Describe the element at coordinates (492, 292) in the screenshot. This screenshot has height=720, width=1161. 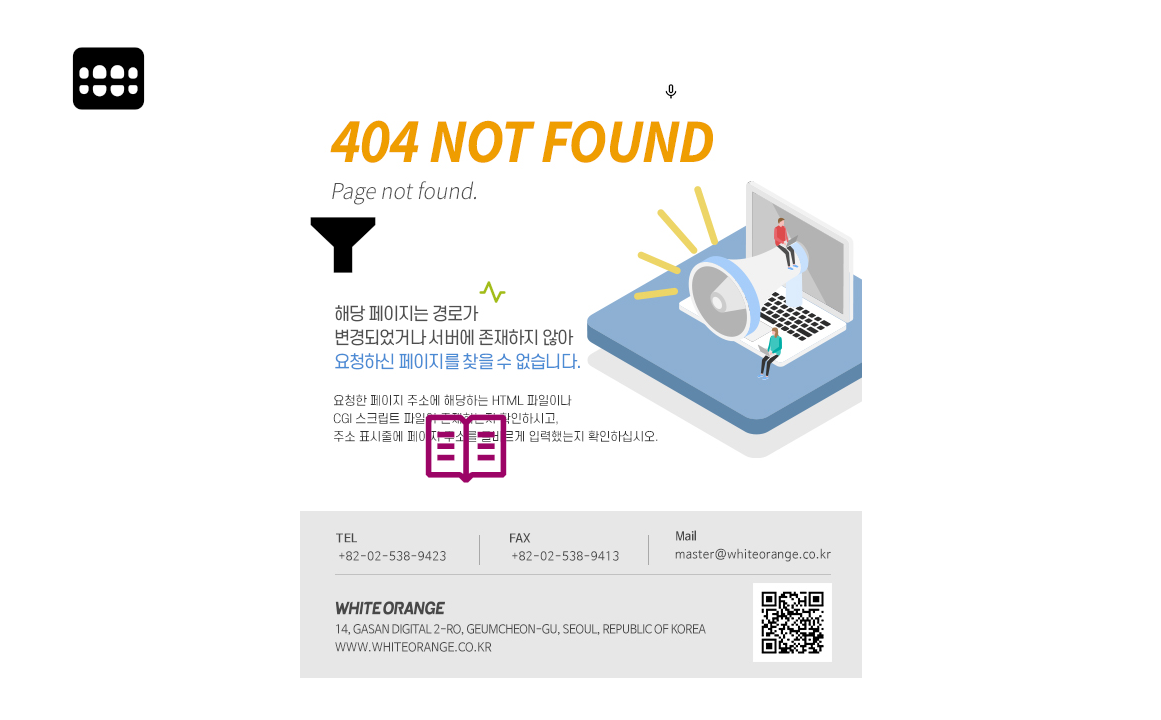
I see `view health or heart rate data` at that location.